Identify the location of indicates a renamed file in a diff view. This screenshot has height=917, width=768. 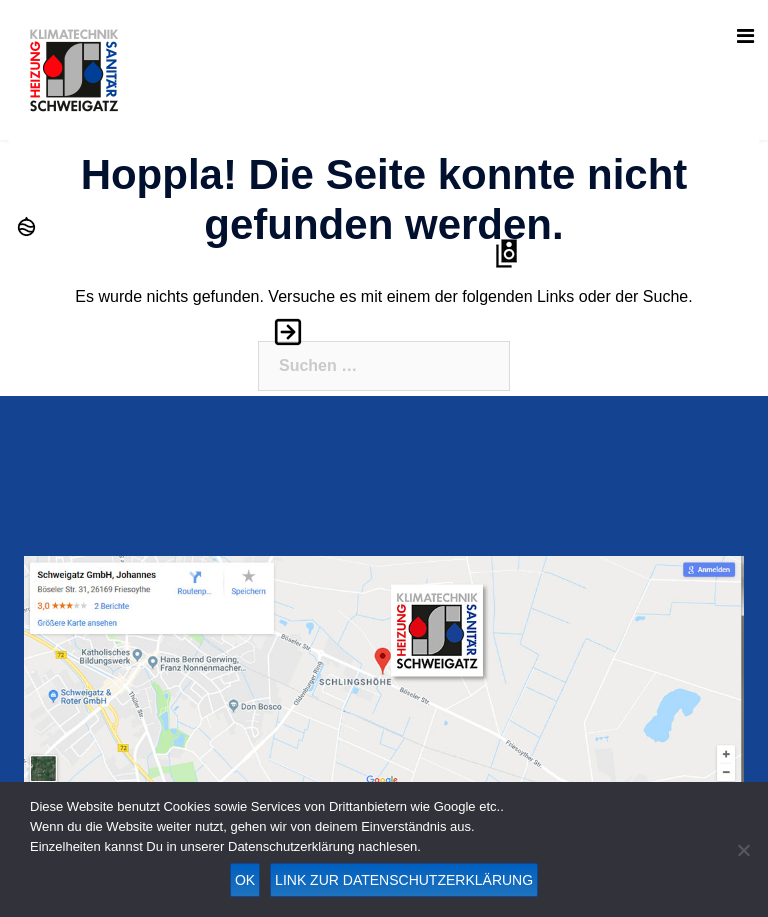
(288, 332).